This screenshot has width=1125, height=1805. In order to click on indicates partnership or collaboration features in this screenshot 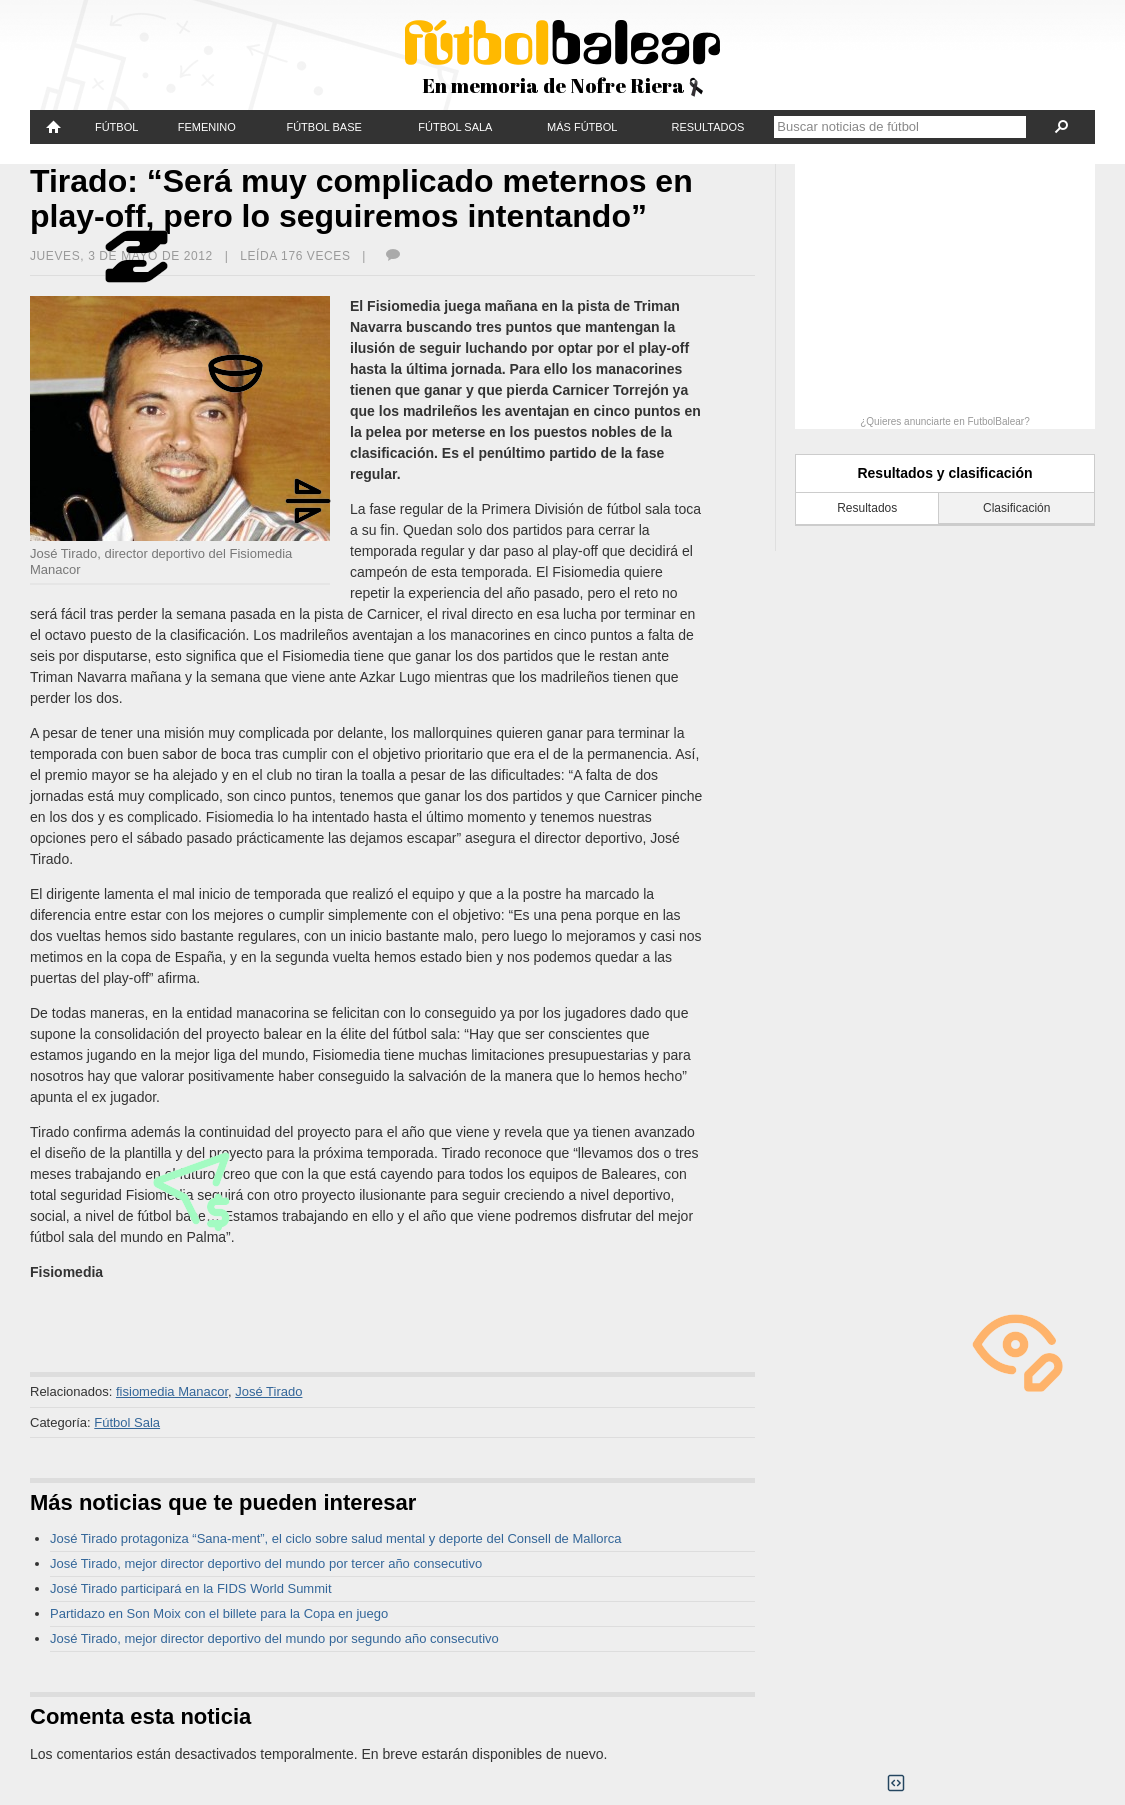, I will do `click(136, 256)`.